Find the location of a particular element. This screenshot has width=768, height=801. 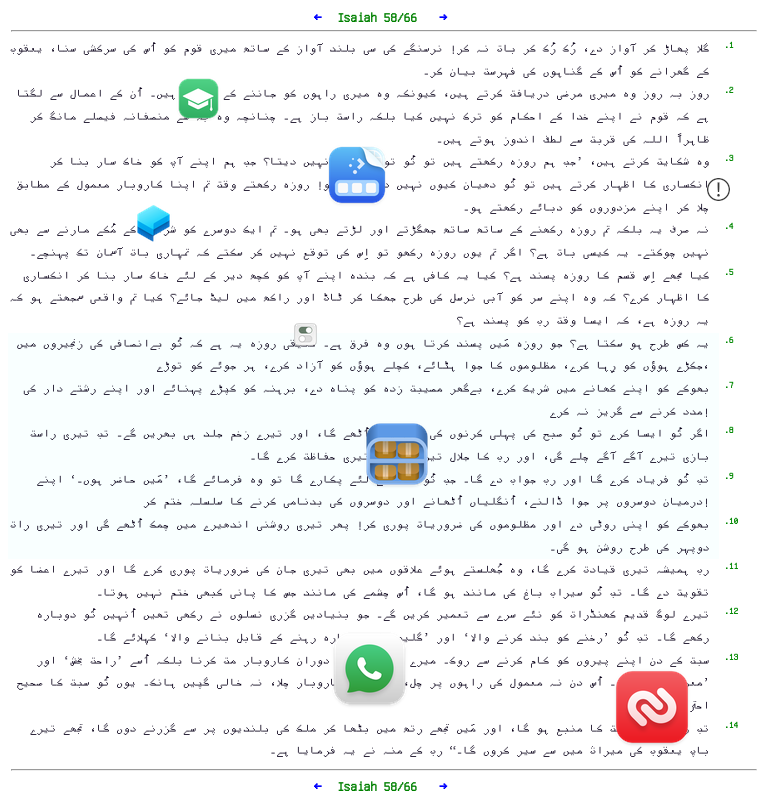

open the assistant app is located at coordinates (153, 223).